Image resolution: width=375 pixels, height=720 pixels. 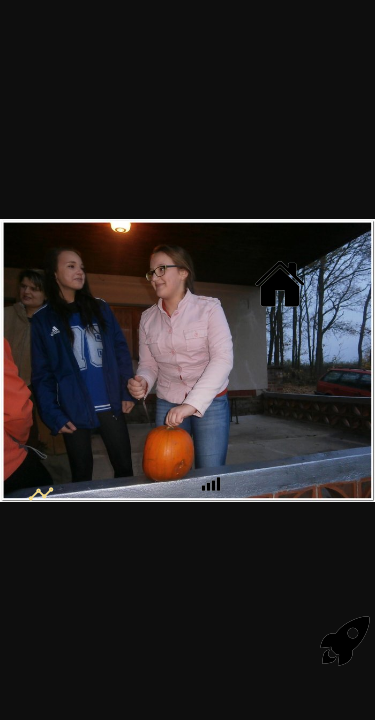 I want to click on launch or deploy an application, so click(x=345, y=641).